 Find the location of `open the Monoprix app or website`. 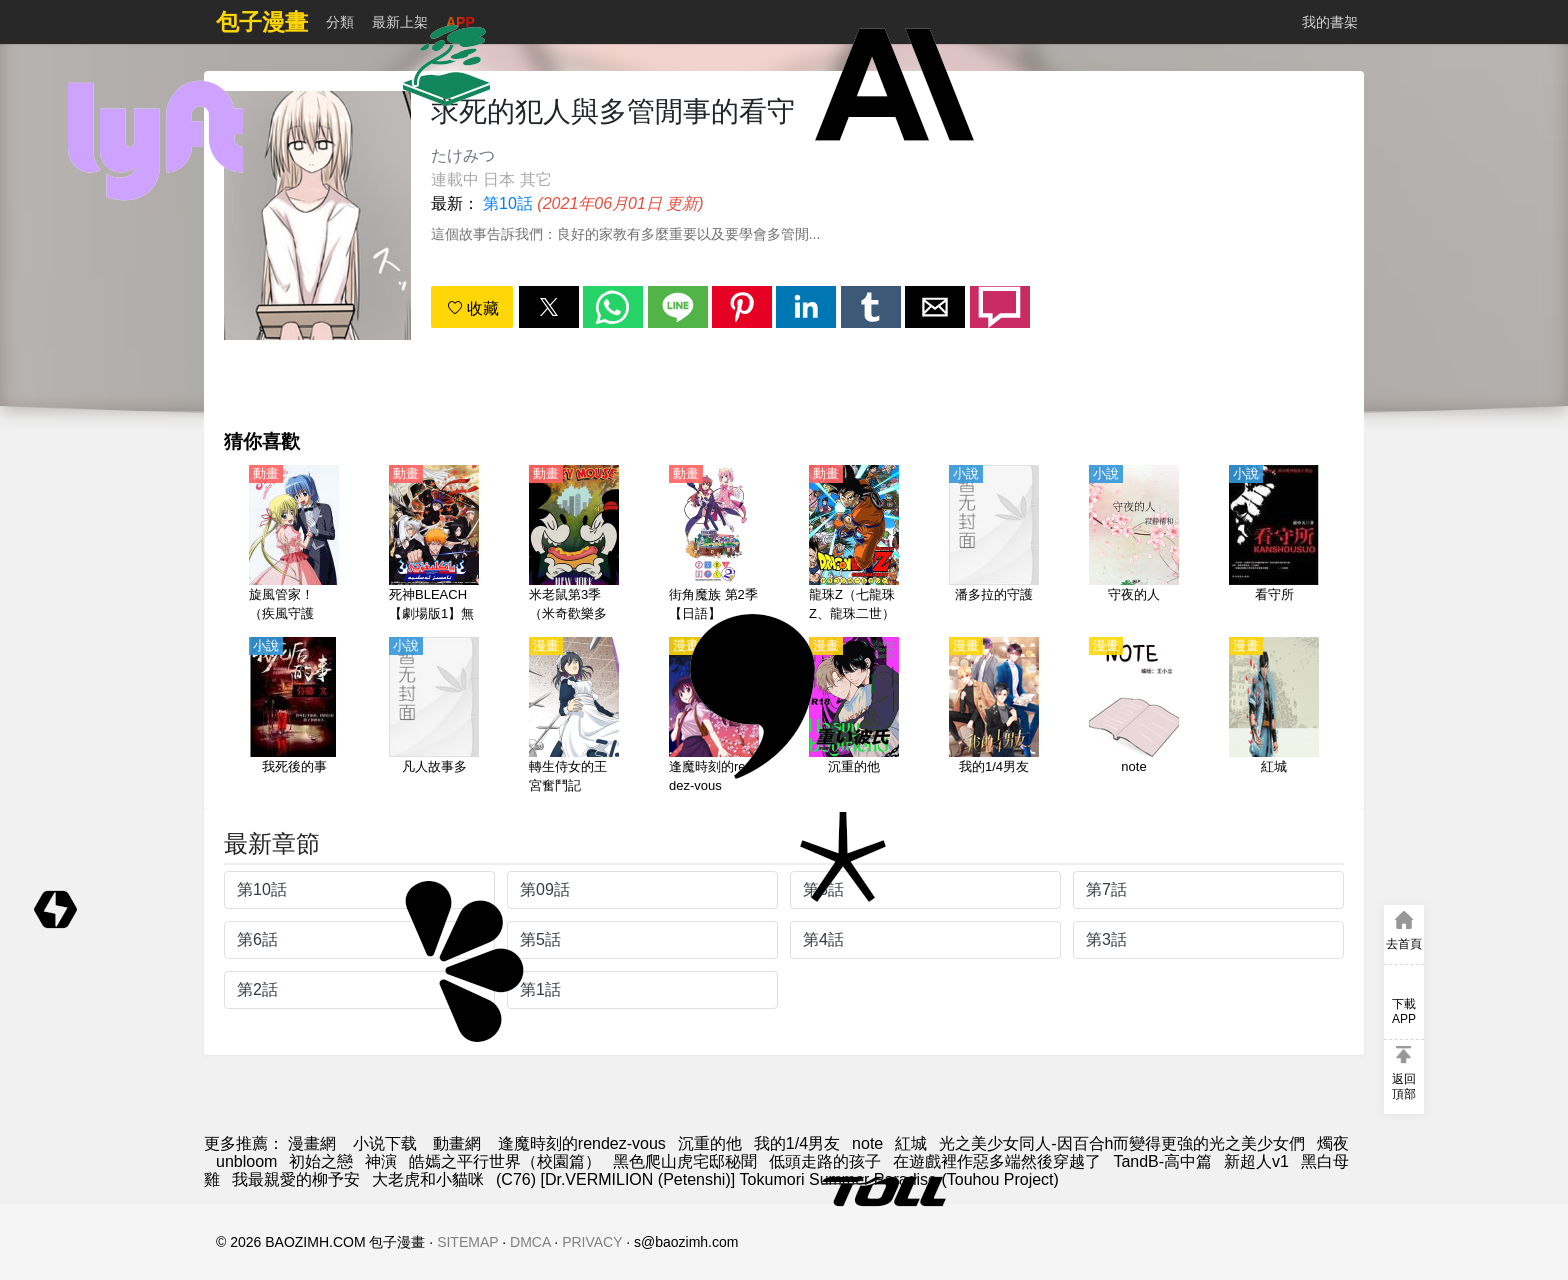

open the Monoprix app or website is located at coordinates (752, 696).